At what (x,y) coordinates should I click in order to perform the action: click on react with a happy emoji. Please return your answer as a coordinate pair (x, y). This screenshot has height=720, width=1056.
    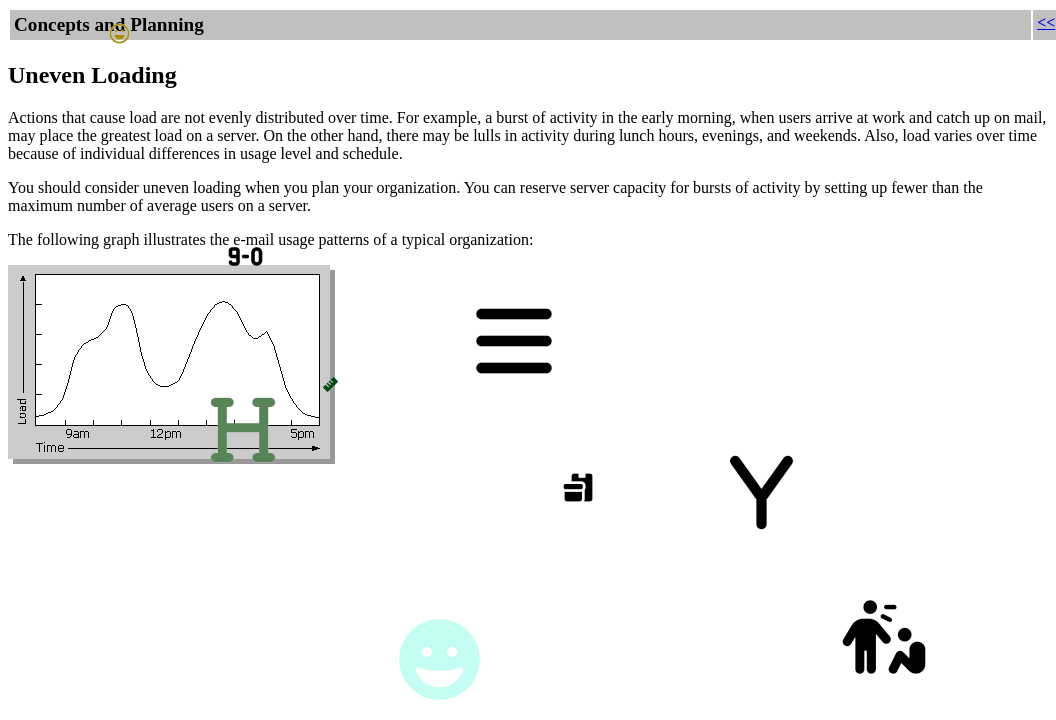
    Looking at the image, I should click on (439, 659).